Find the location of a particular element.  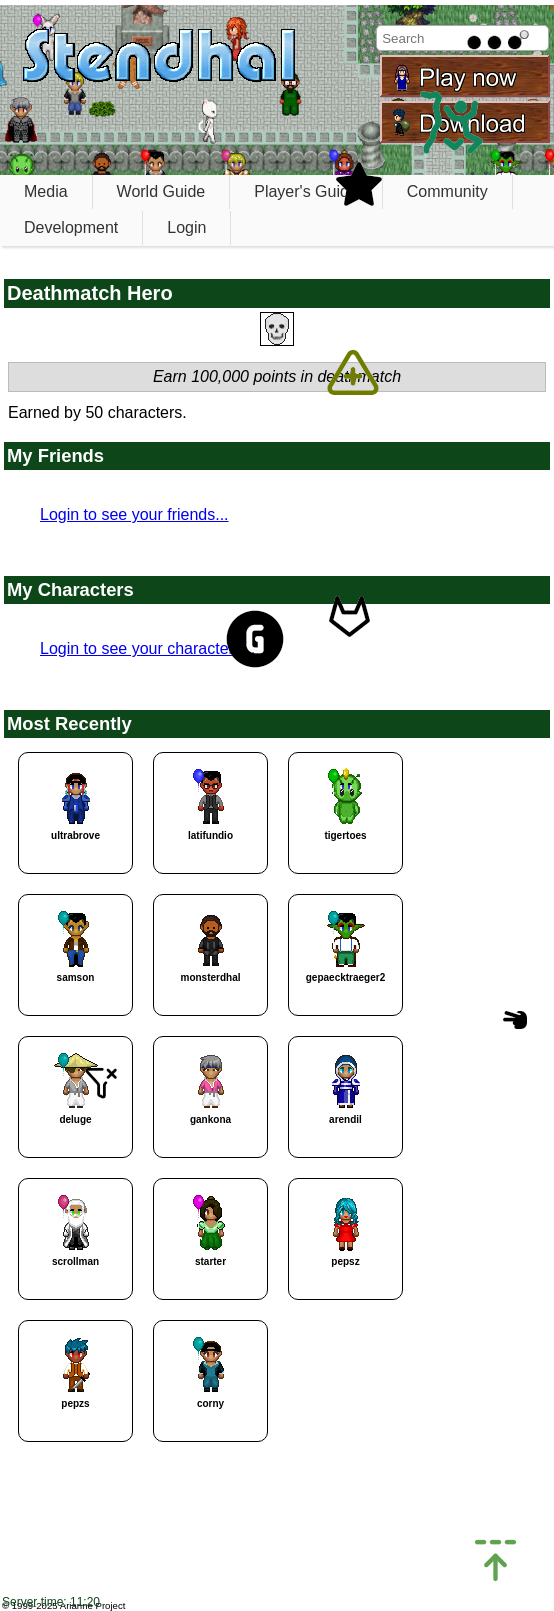

add to favorites is located at coordinates (359, 185).